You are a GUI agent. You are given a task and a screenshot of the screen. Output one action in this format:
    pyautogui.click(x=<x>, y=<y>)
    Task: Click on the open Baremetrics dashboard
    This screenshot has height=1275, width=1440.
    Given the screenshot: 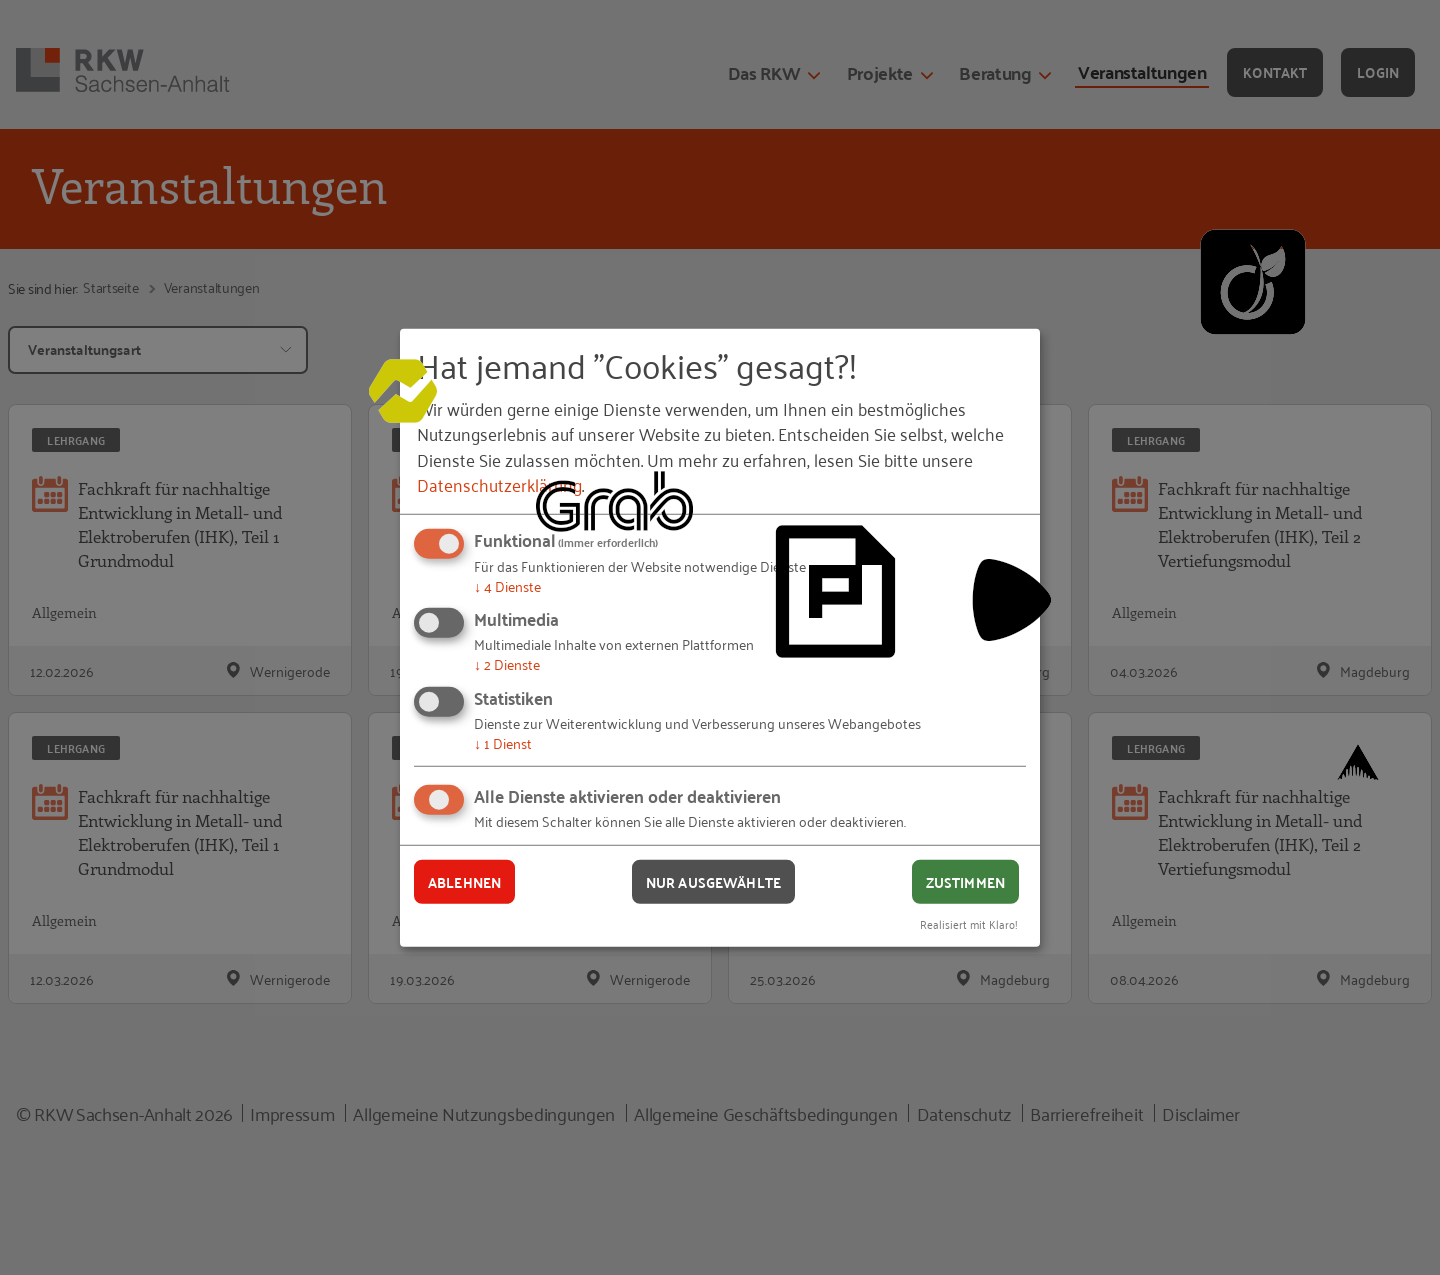 What is the action you would take?
    pyautogui.click(x=403, y=391)
    